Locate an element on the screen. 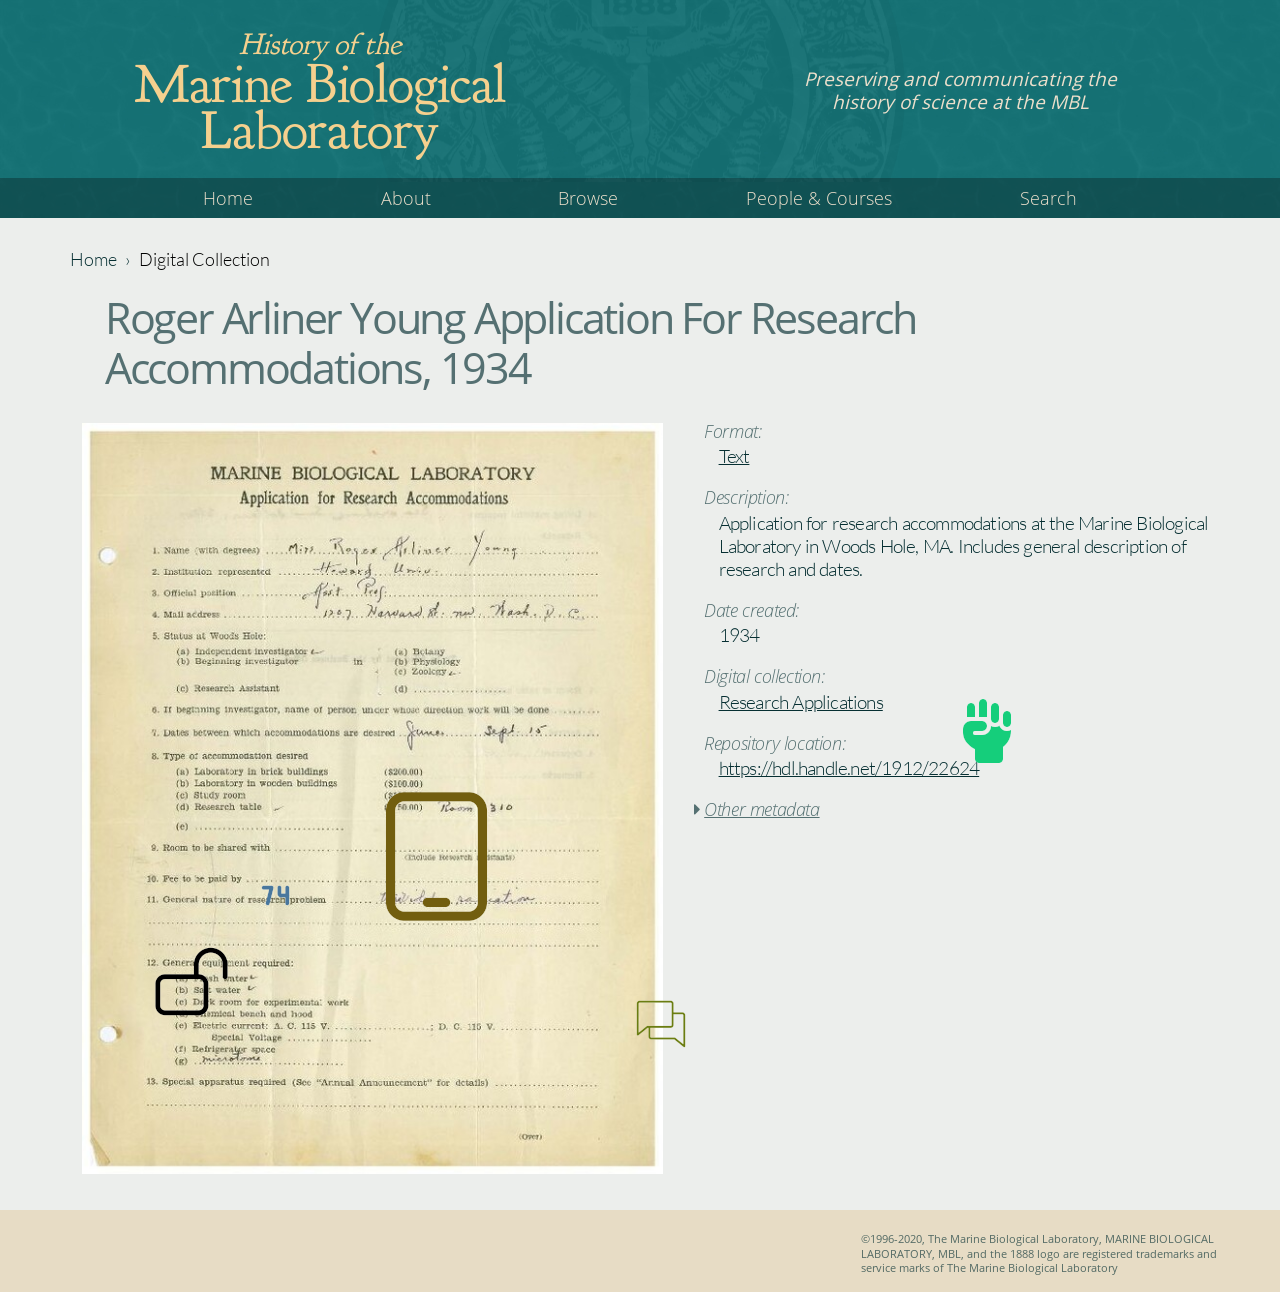 The image size is (1280, 1292). unlocked or unsecured state is located at coordinates (191, 981).